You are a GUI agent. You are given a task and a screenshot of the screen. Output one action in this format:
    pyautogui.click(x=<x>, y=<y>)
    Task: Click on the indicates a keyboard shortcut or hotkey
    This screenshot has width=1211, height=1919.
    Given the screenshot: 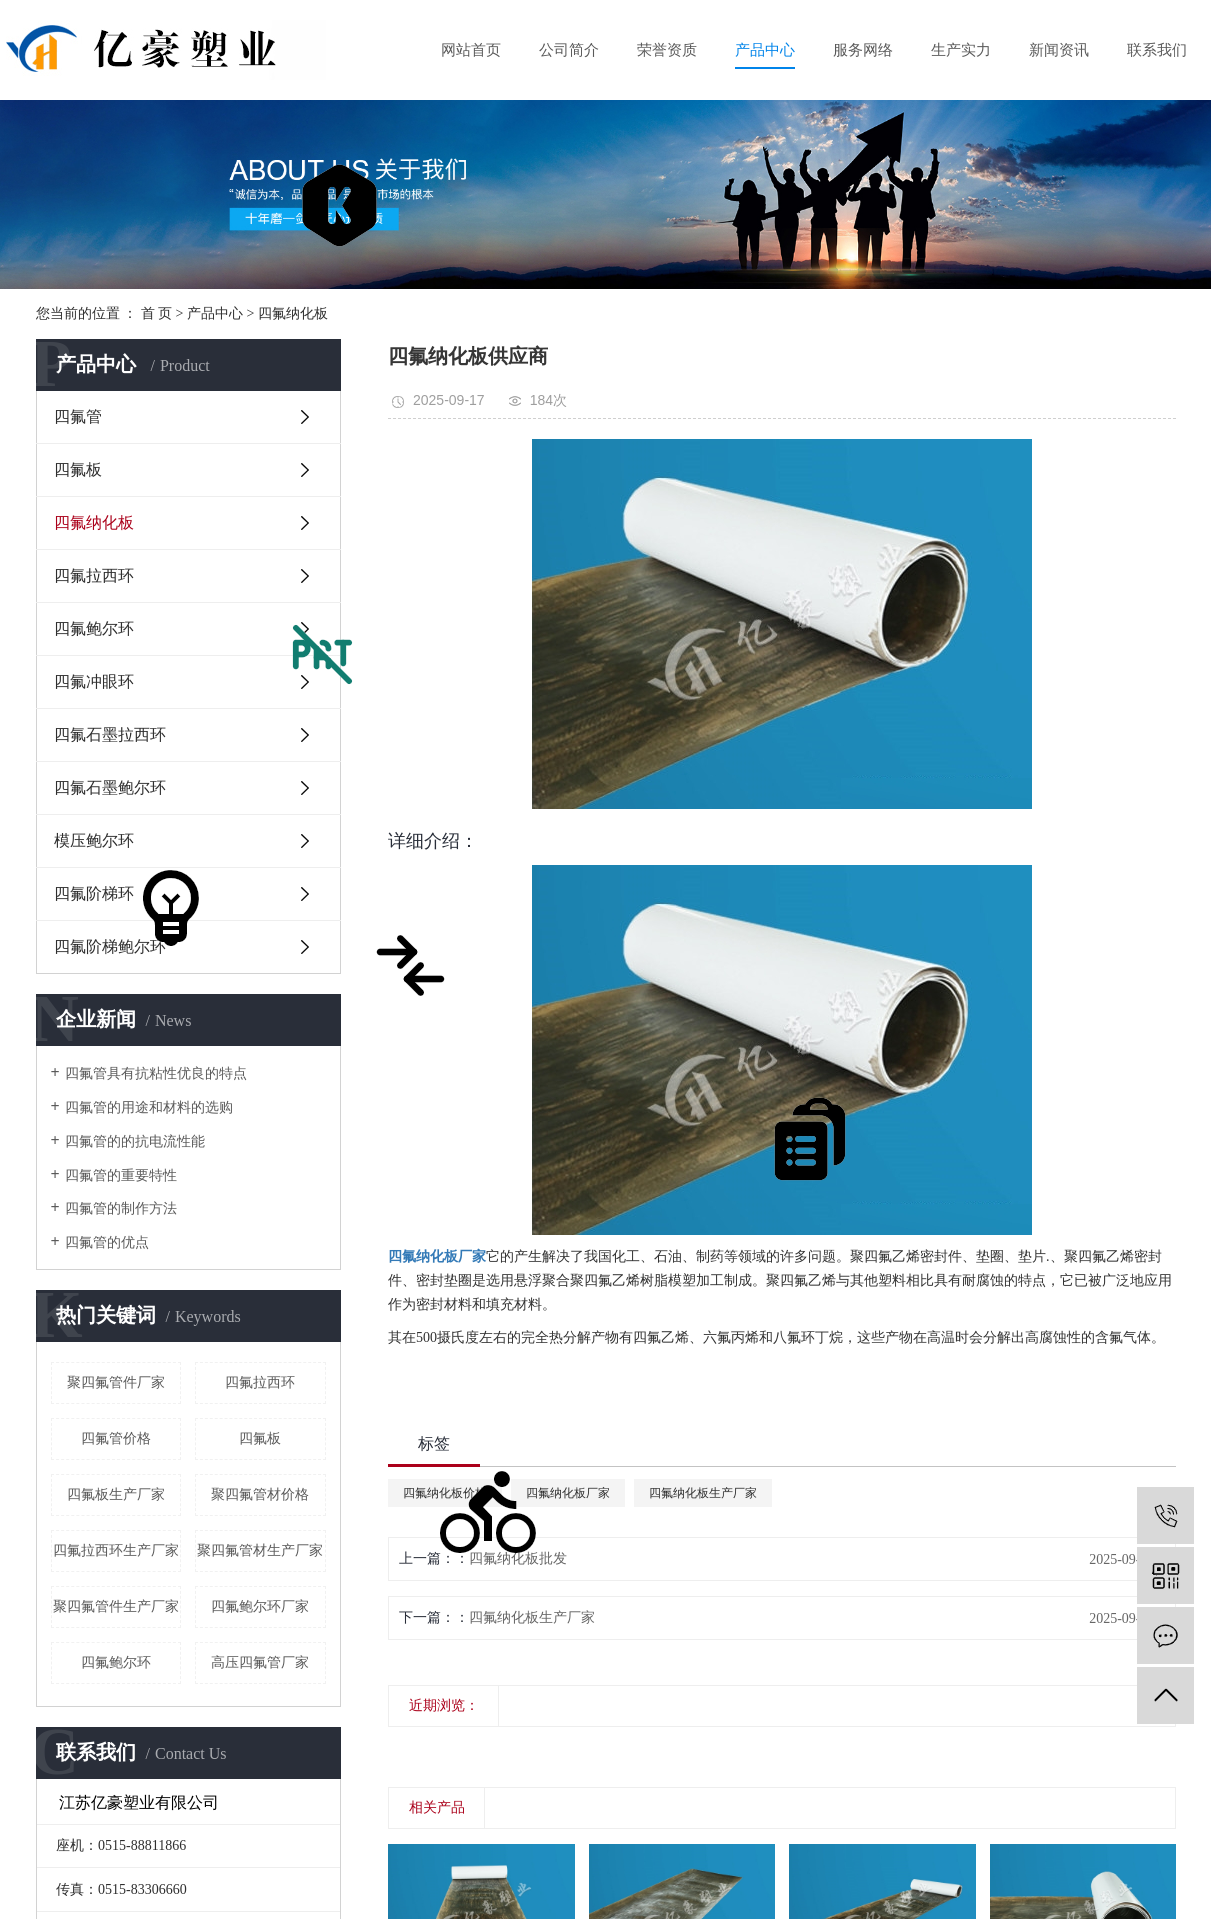 What is the action you would take?
    pyautogui.click(x=339, y=205)
    